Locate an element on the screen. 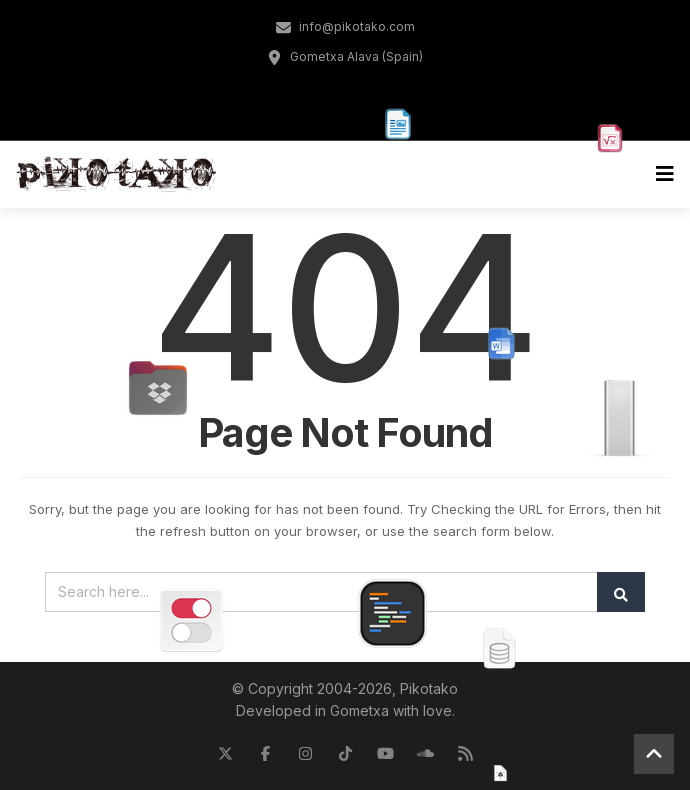 This screenshot has width=690, height=790. open software development tools is located at coordinates (392, 613).